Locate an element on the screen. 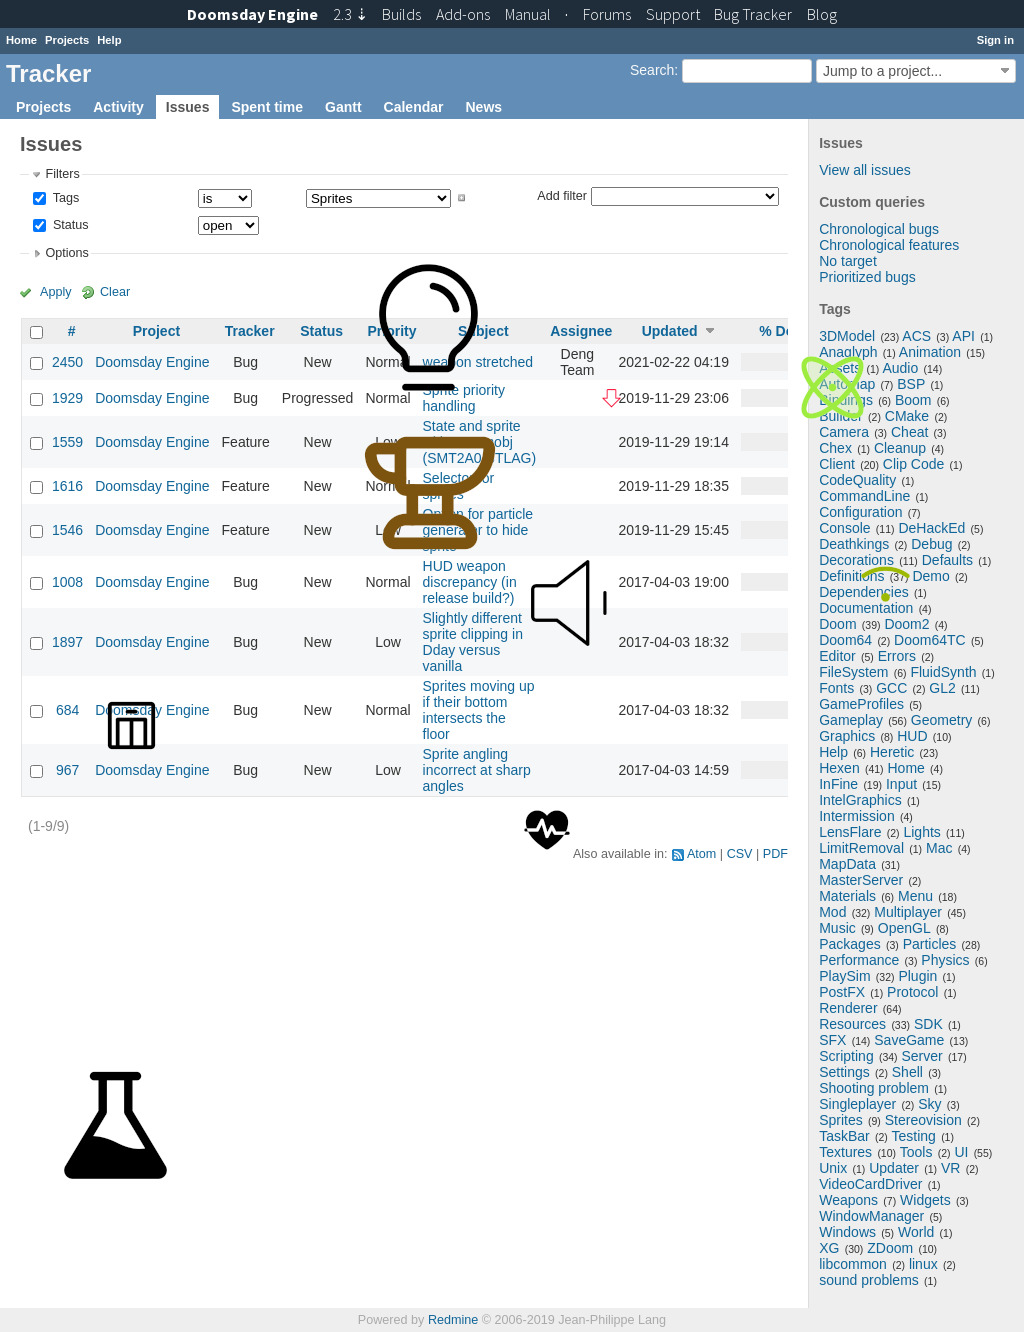  access crafting or forging tools is located at coordinates (430, 490).